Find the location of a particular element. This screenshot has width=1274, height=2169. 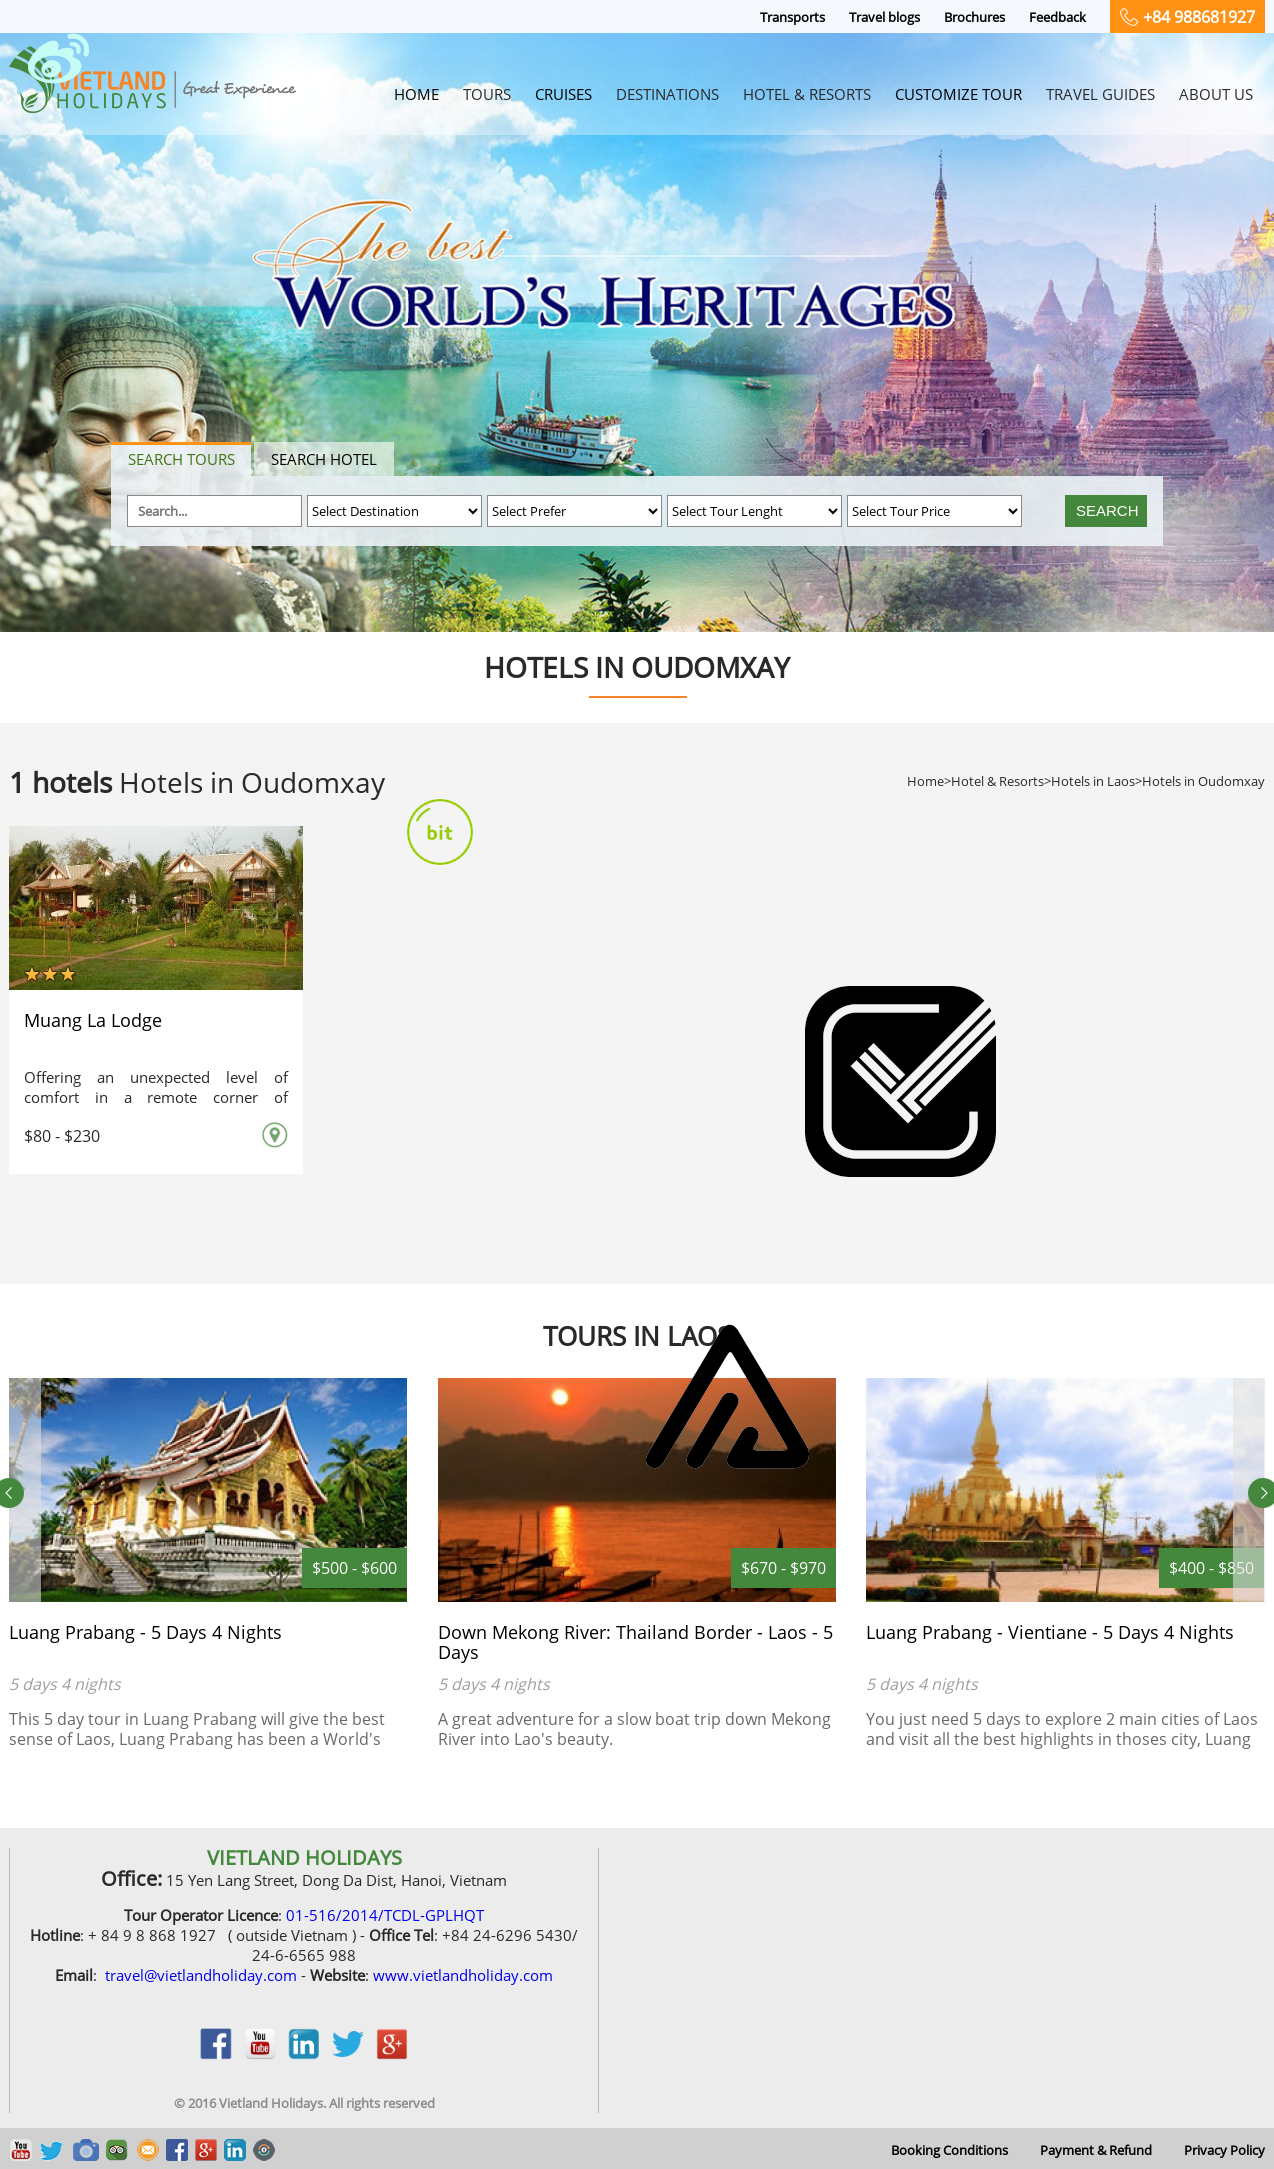

bit component sharing platform logo is located at coordinates (440, 832).